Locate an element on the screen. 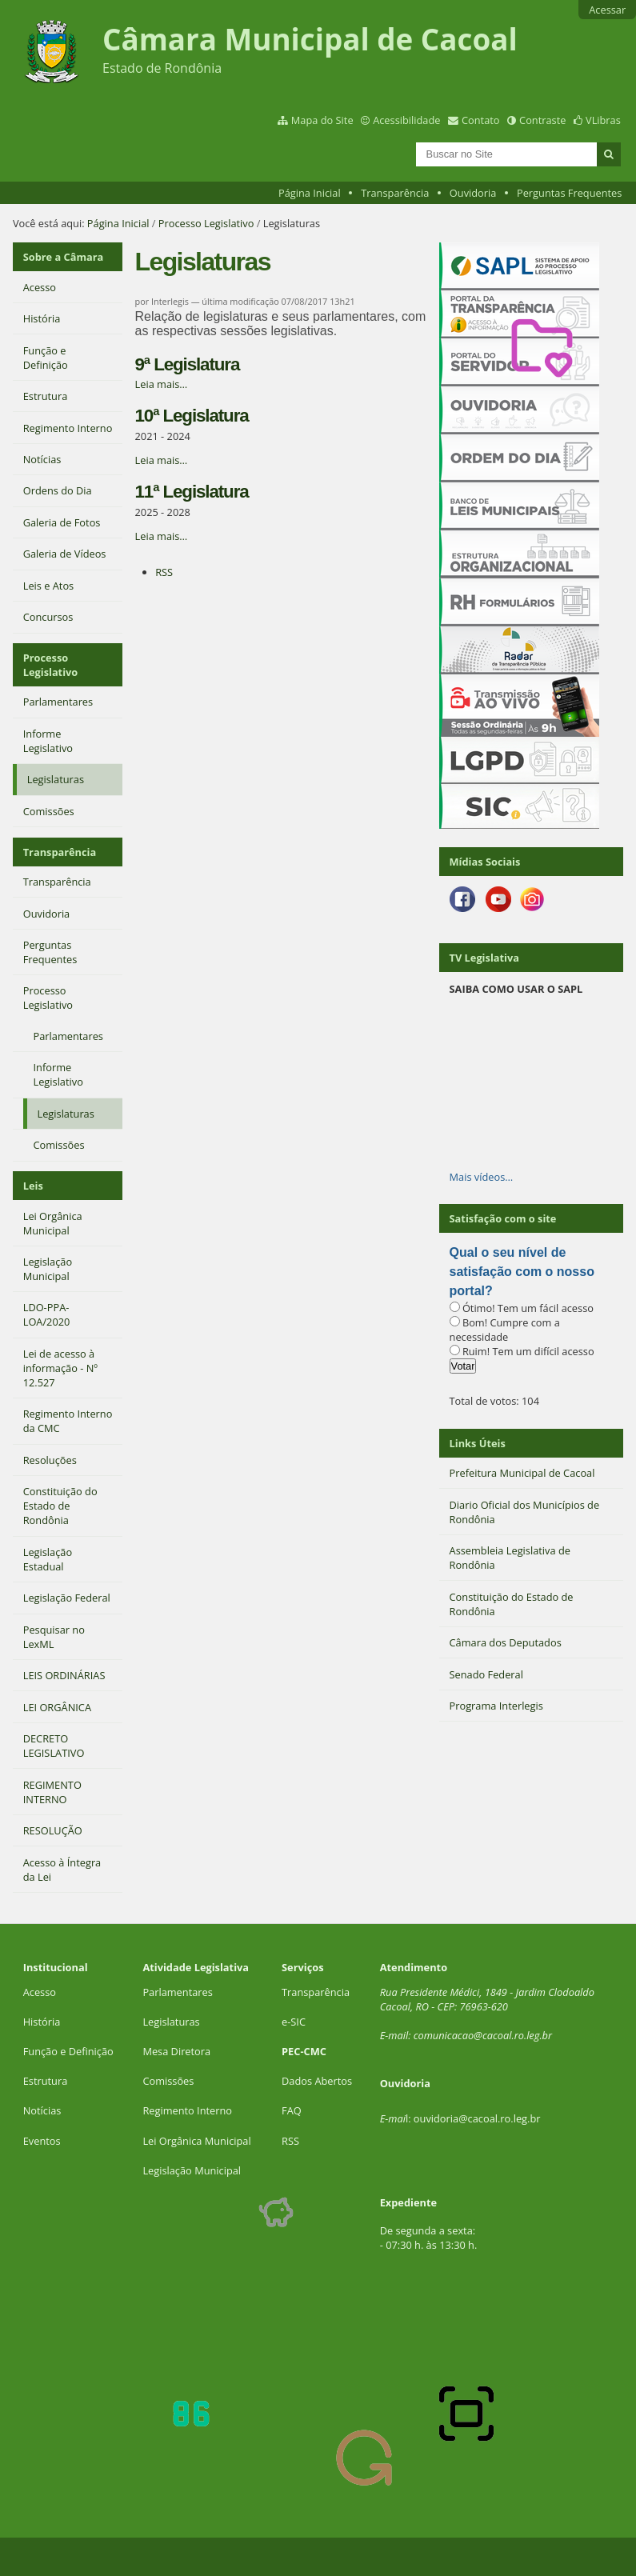 The image size is (636, 2576). access your favorites folder is located at coordinates (542, 346).